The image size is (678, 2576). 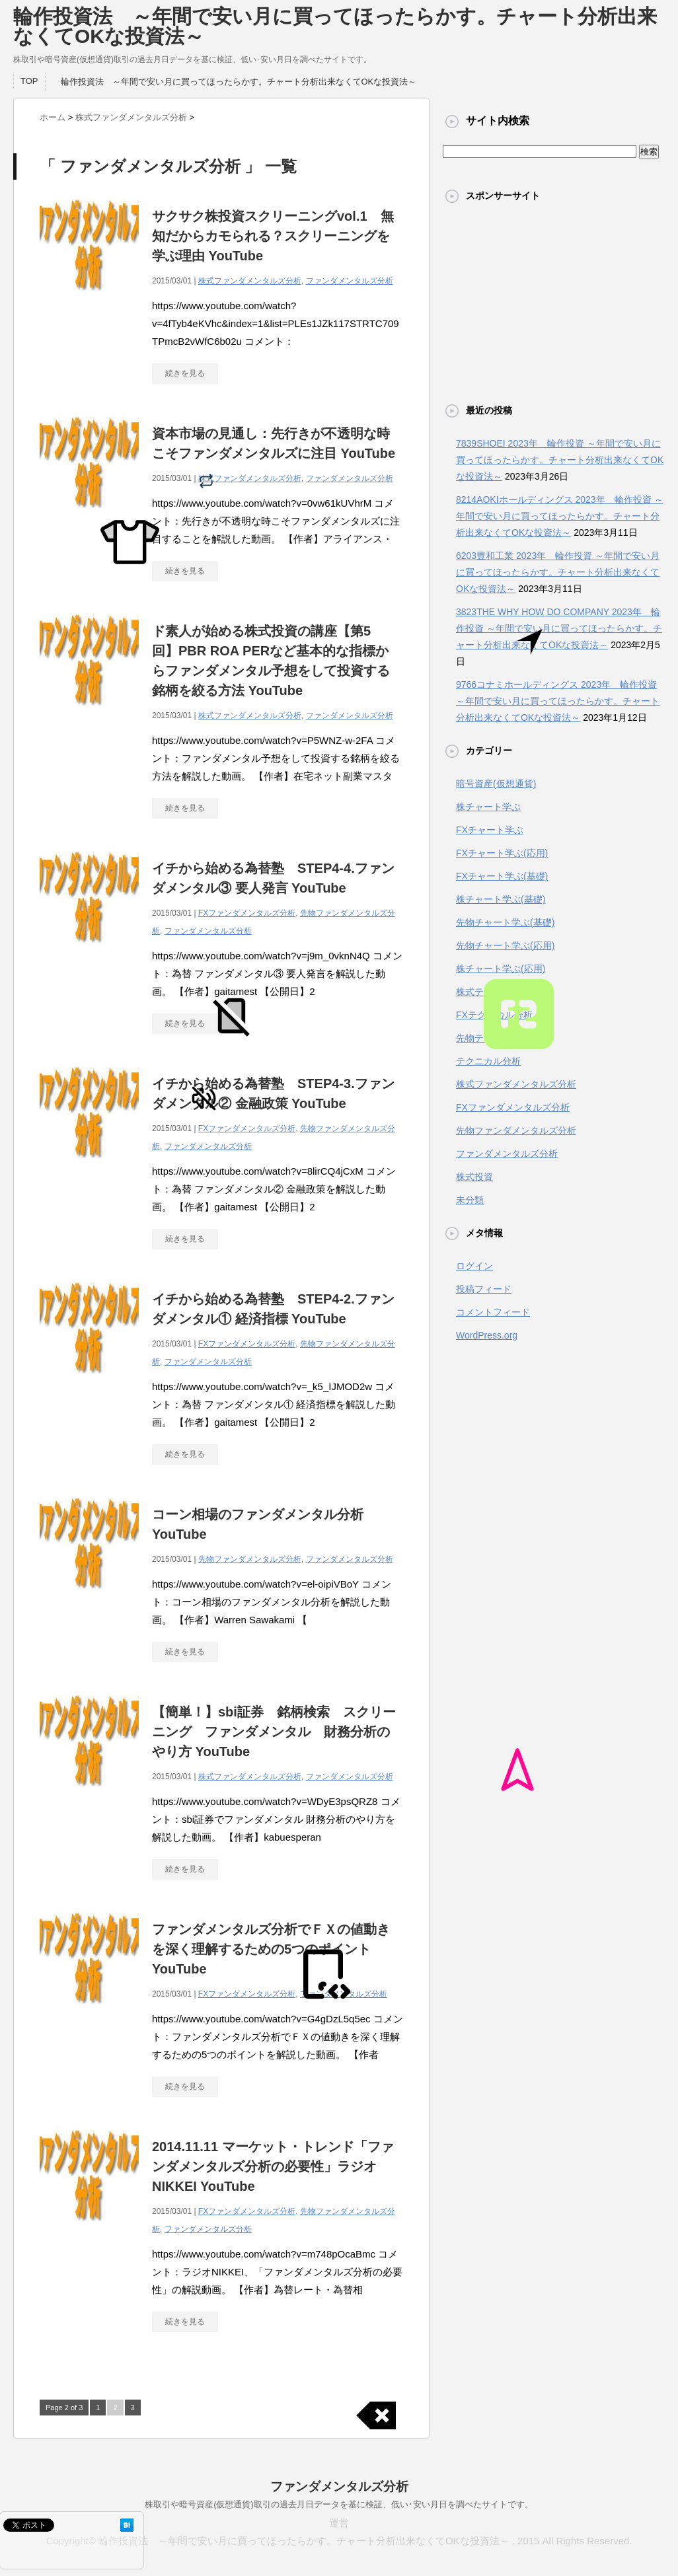 What do you see at coordinates (204, 1098) in the screenshot?
I see `mute audio` at bounding box center [204, 1098].